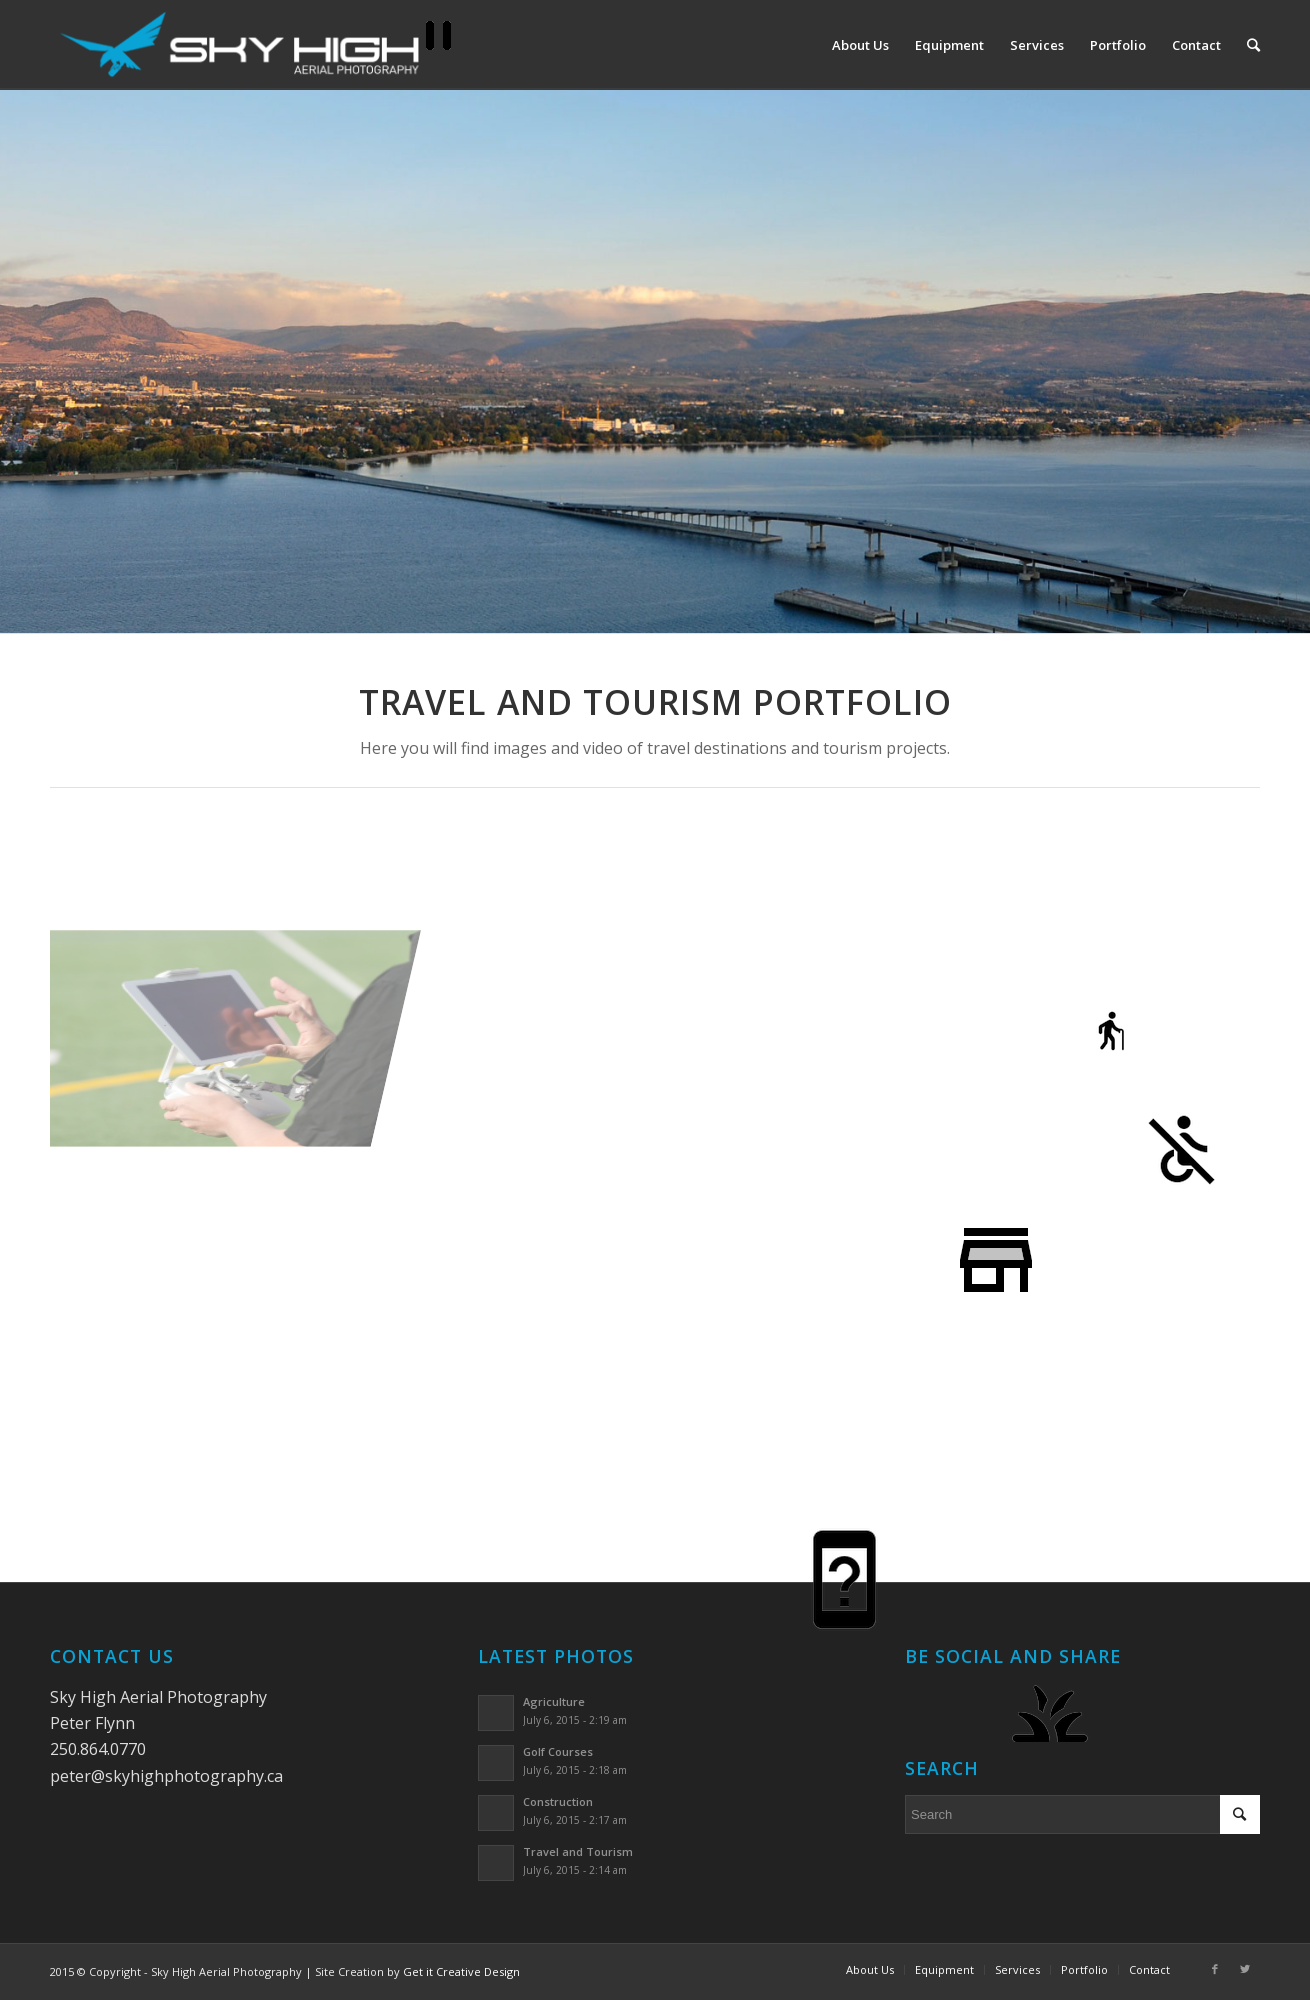 This screenshot has width=1310, height=2000. What do you see at coordinates (1050, 1712) in the screenshot?
I see `view outdoor or nature-related content` at bounding box center [1050, 1712].